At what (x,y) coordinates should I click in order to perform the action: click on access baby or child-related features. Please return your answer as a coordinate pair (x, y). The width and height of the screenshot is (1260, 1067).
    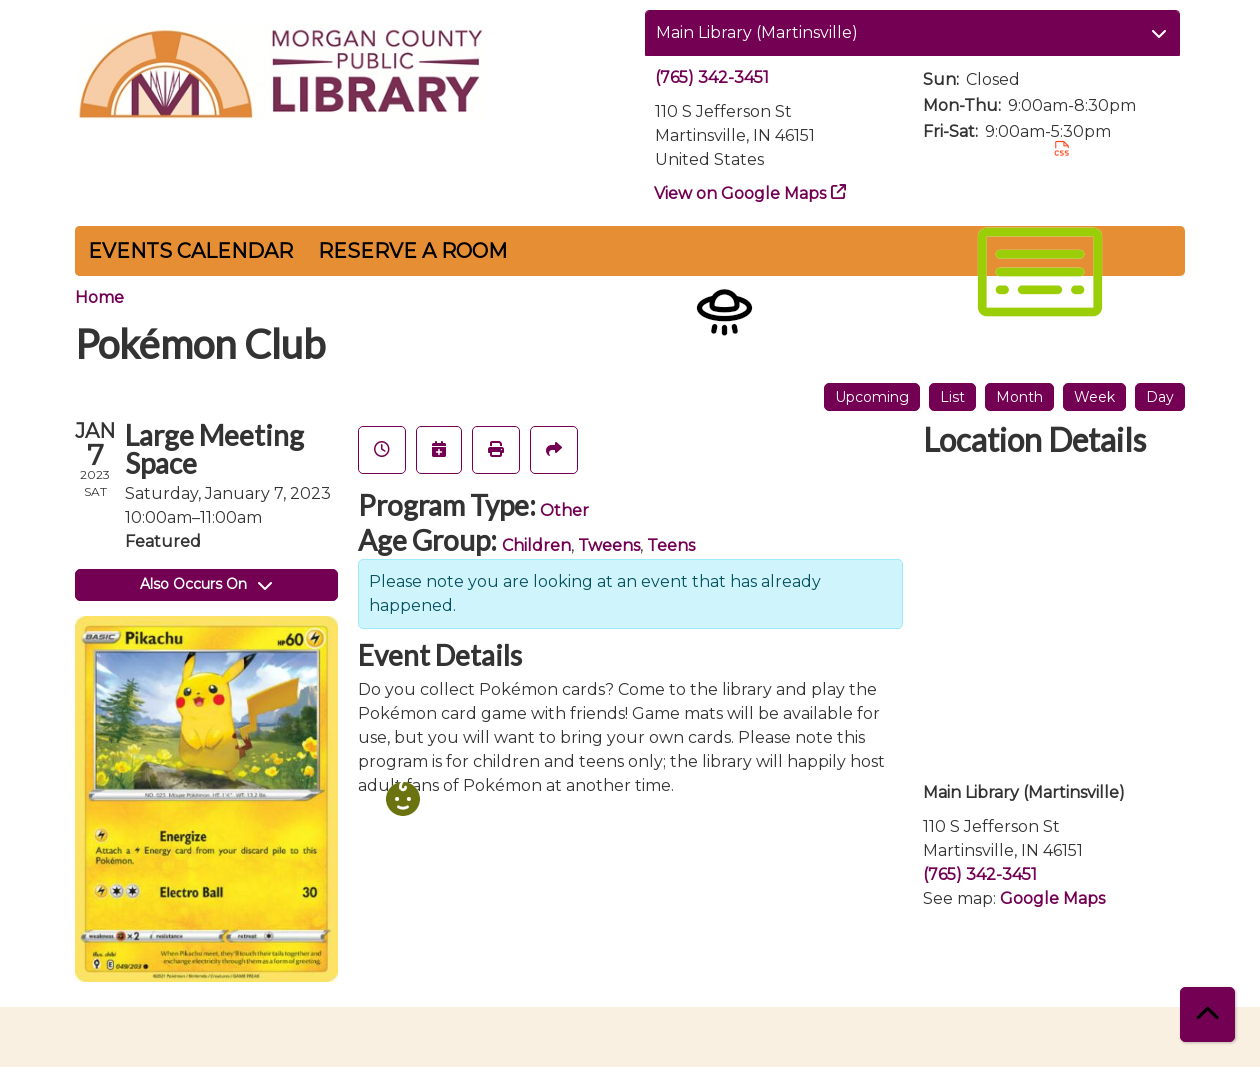
    Looking at the image, I should click on (403, 799).